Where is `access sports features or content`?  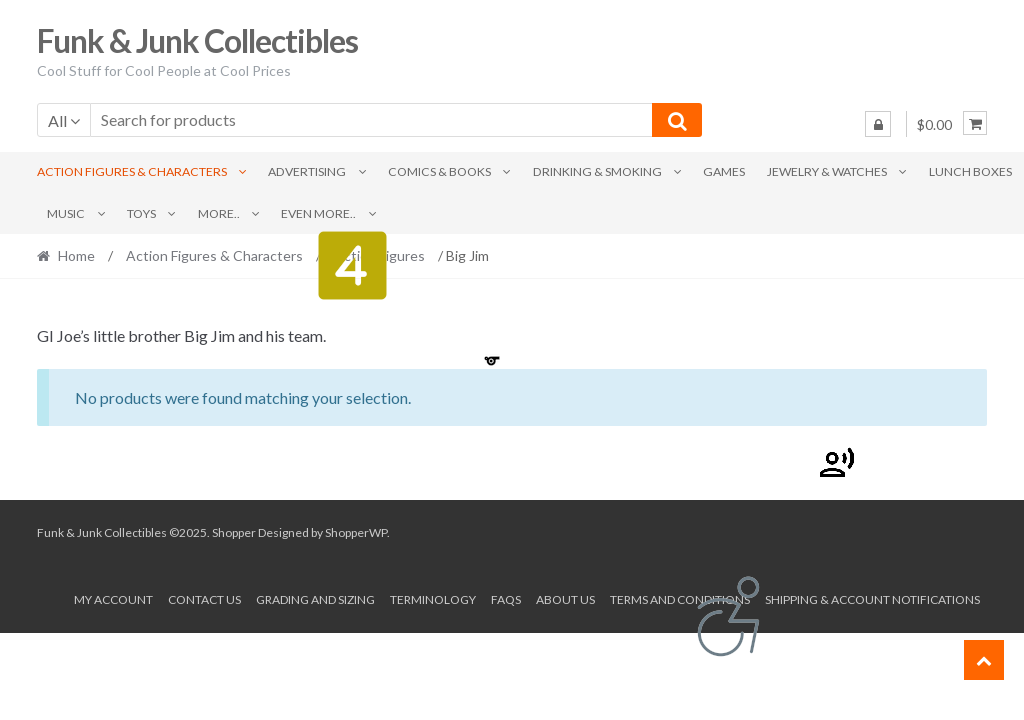 access sports features or content is located at coordinates (492, 361).